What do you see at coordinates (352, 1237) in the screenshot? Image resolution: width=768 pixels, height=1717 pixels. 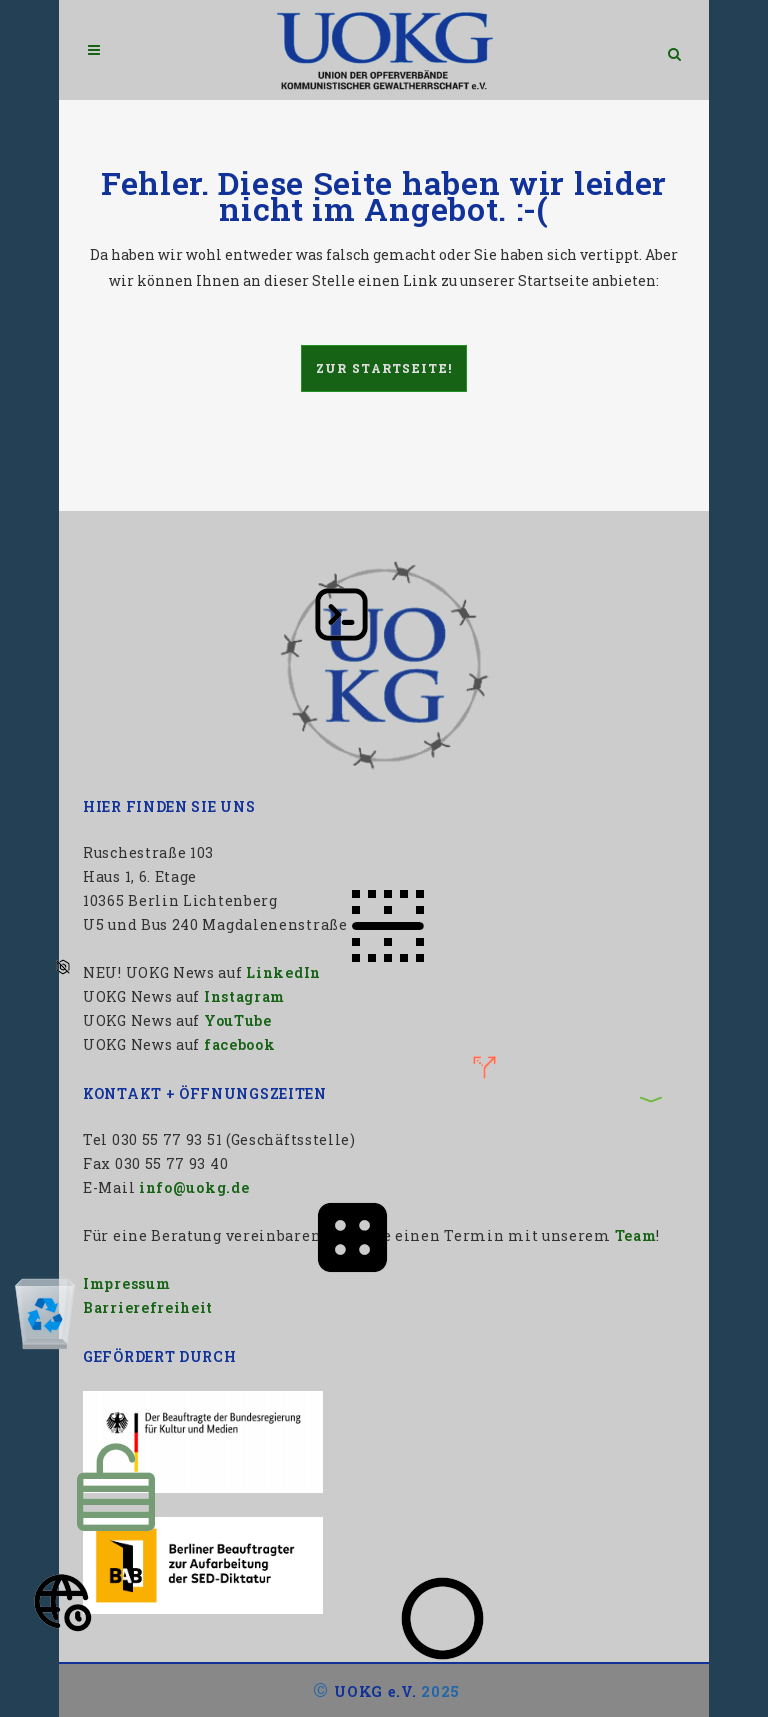 I see `roll or randomize with a value of four` at bounding box center [352, 1237].